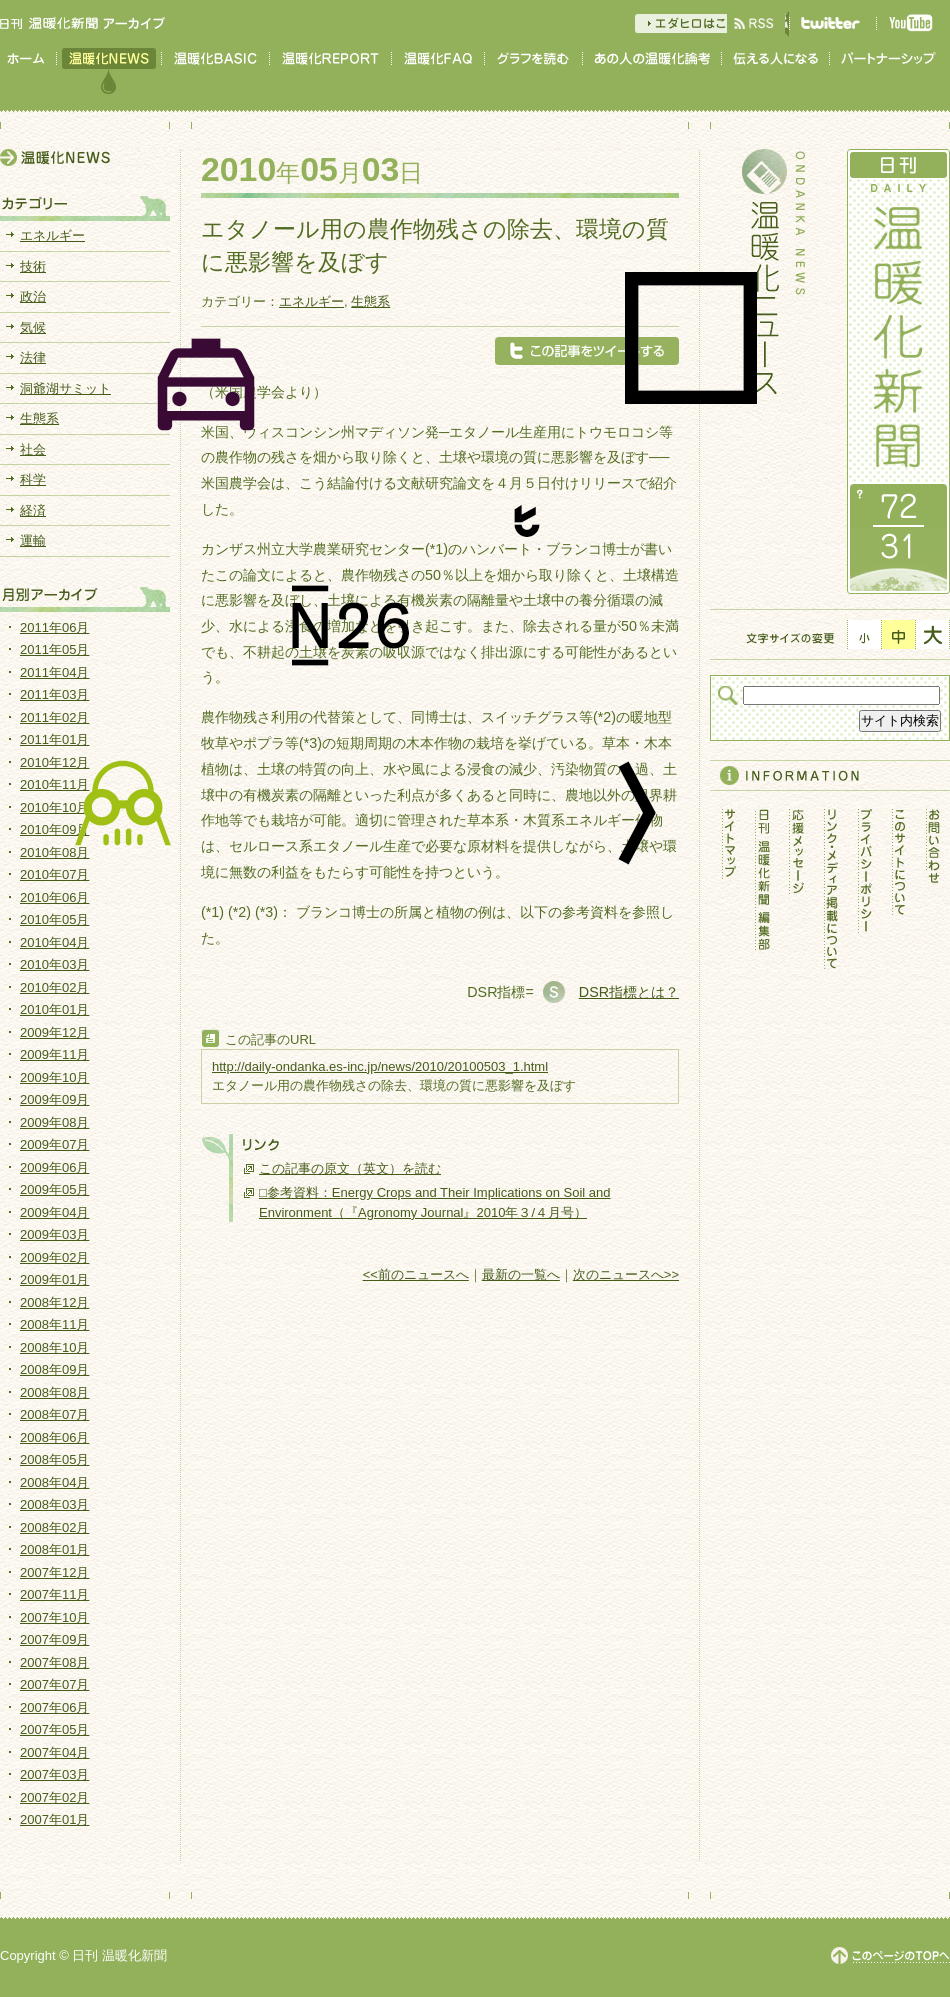  Describe the element at coordinates (350, 625) in the screenshot. I see `open the N26 banking app` at that location.